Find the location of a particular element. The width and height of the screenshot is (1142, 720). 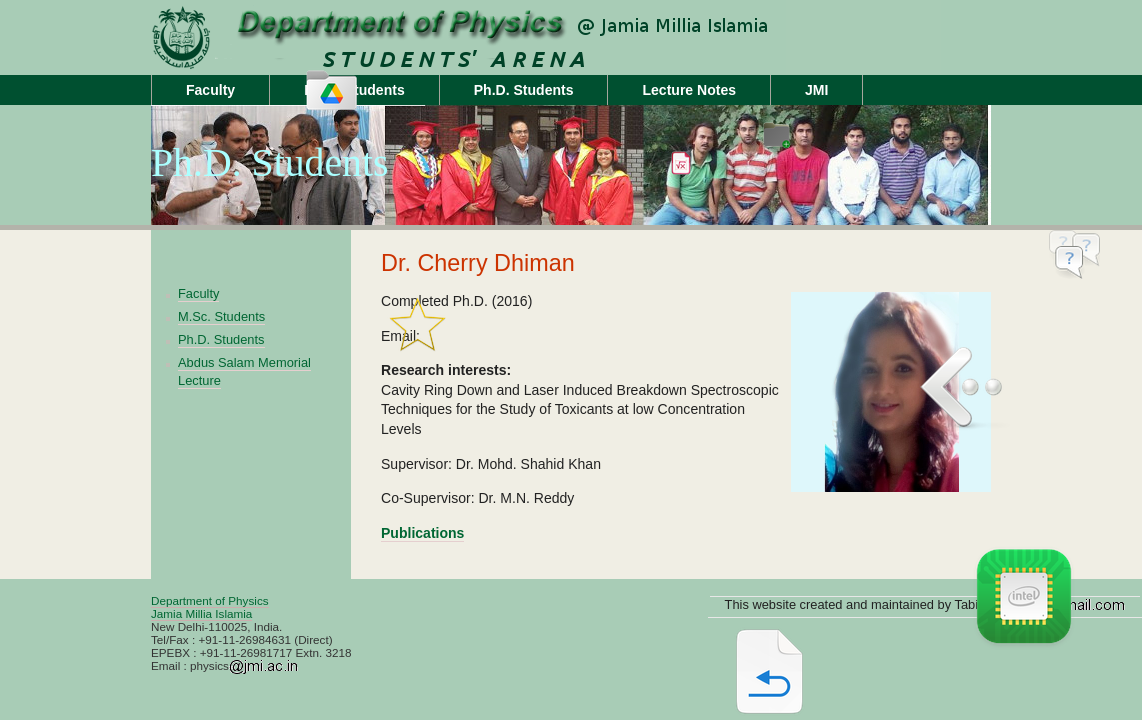

open google drive folder is located at coordinates (331, 91).